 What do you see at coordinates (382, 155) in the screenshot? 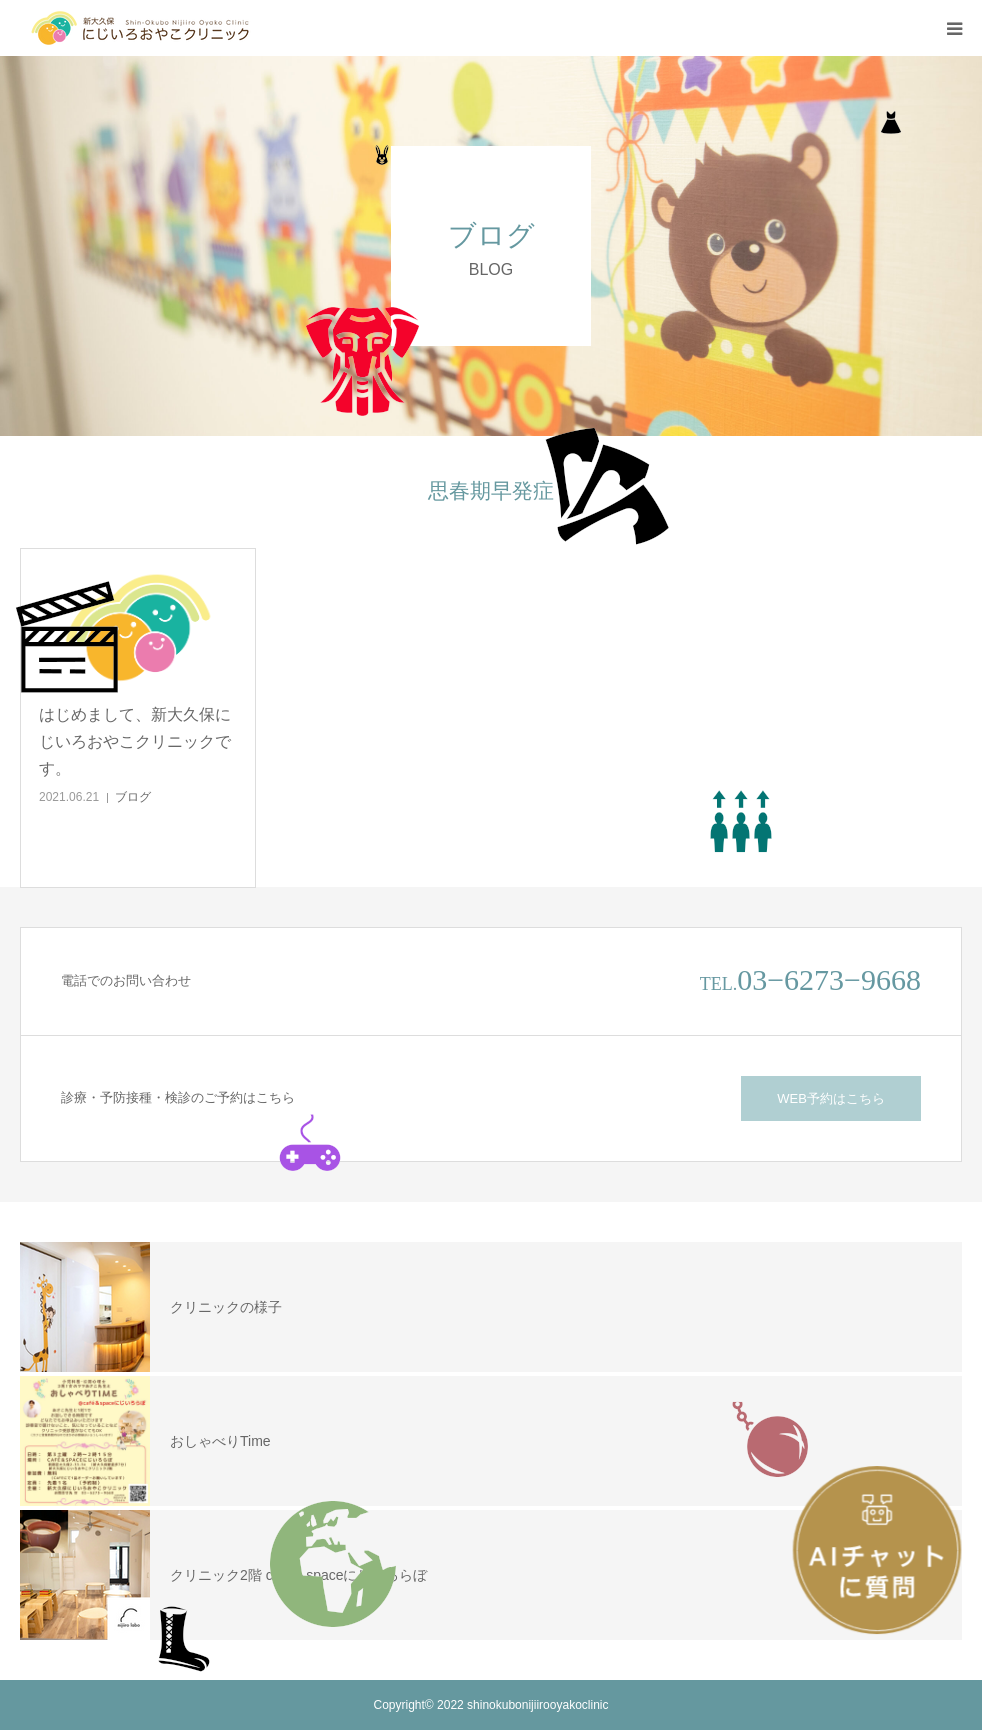
I see `indicates rabbit or bunny-related content` at bounding box center [382, 155].